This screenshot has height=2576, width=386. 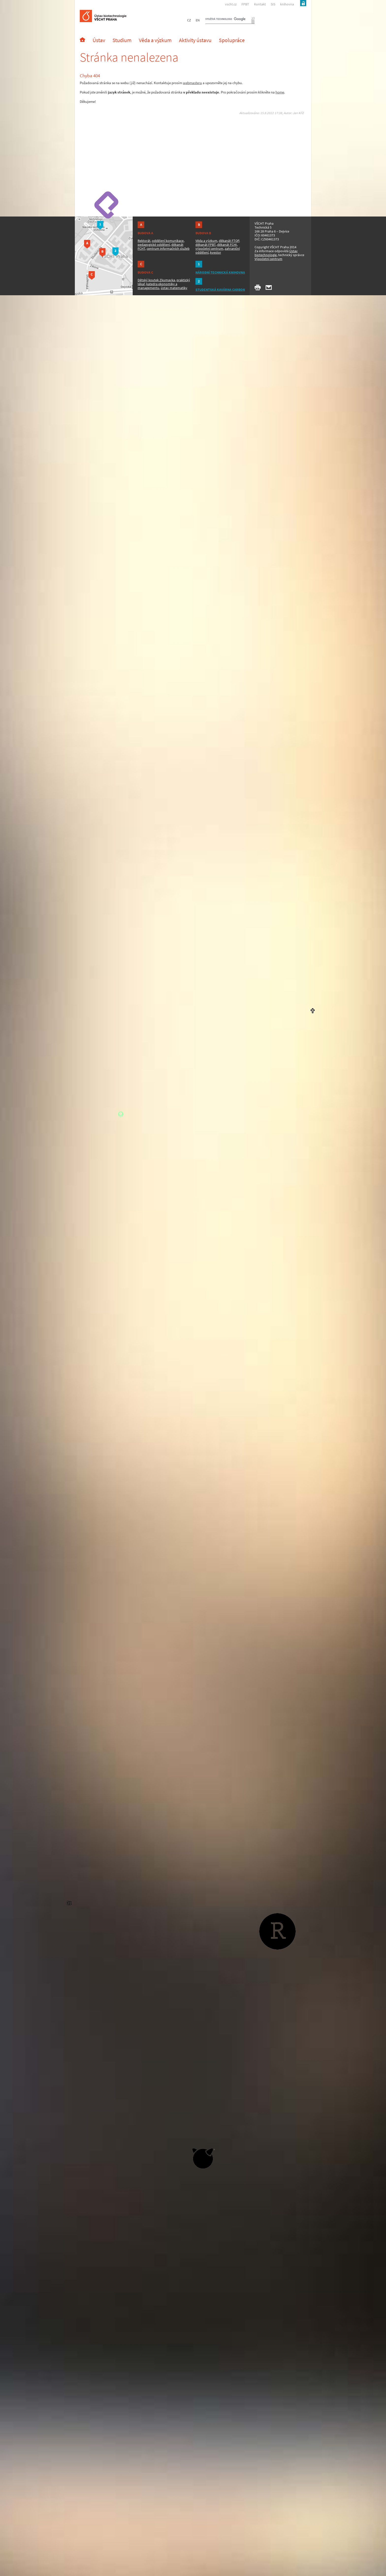 I want to click on react-bootstrap framework logo, so click(x=69, y=1903).